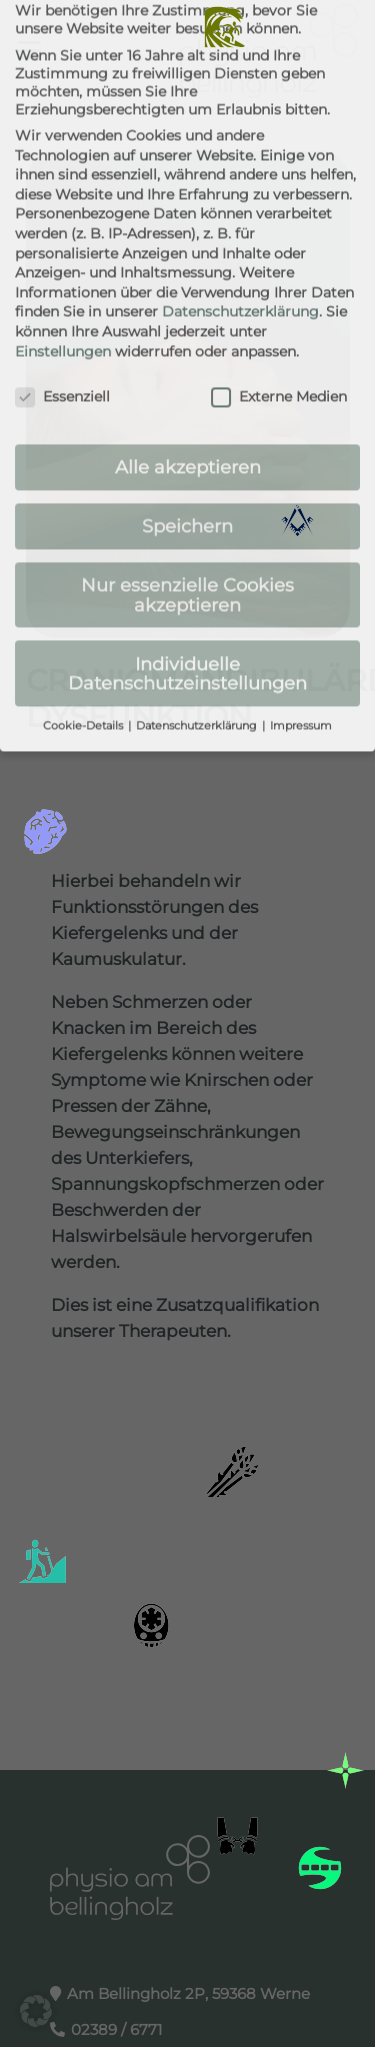  Describe the element at coordinates (225, 27) in the screenshot. I see `surfing or water sports activity` at that location.